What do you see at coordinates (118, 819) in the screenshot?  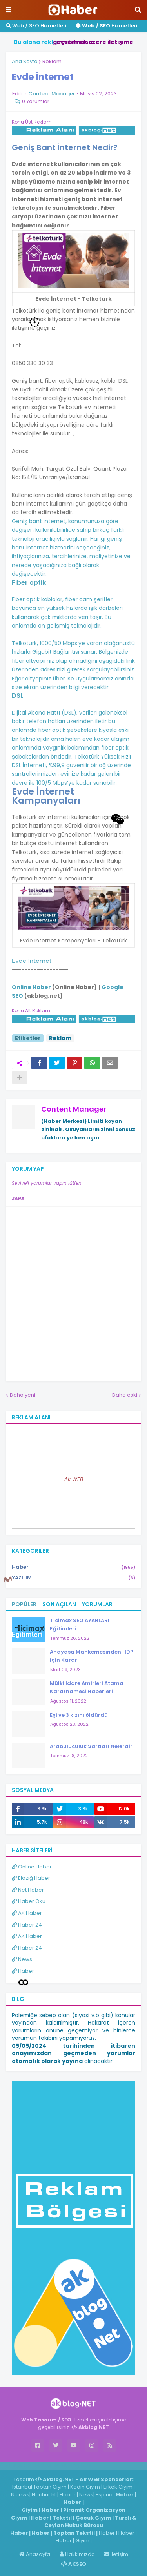 I see `open wechat messaging app` at bounding box center [118, 819].